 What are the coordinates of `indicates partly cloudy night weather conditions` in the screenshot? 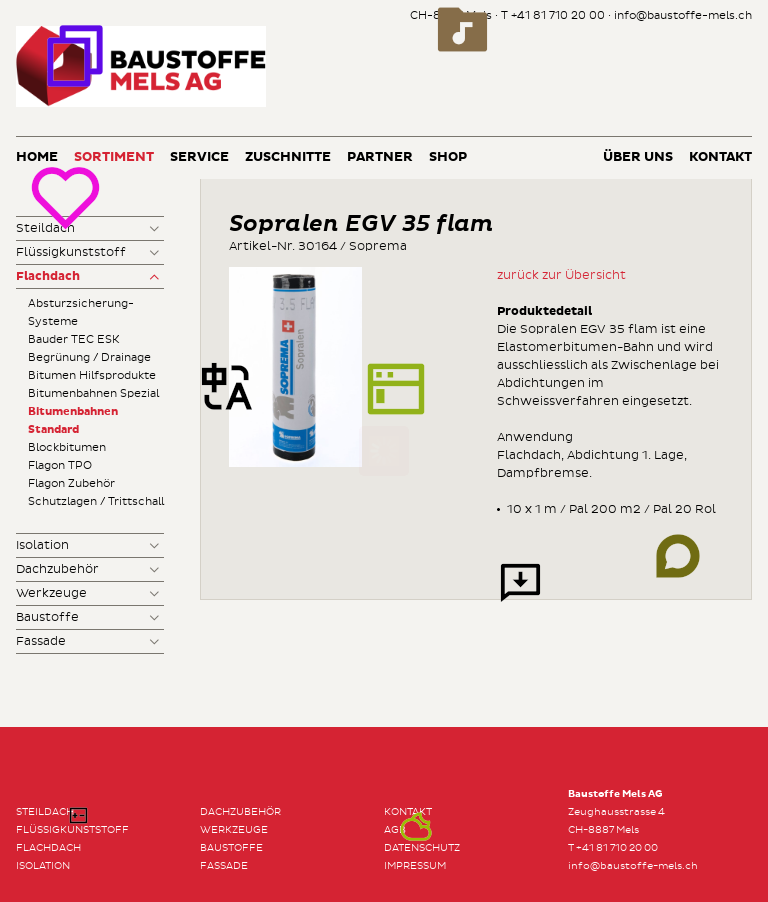 It's located at (416, 828).